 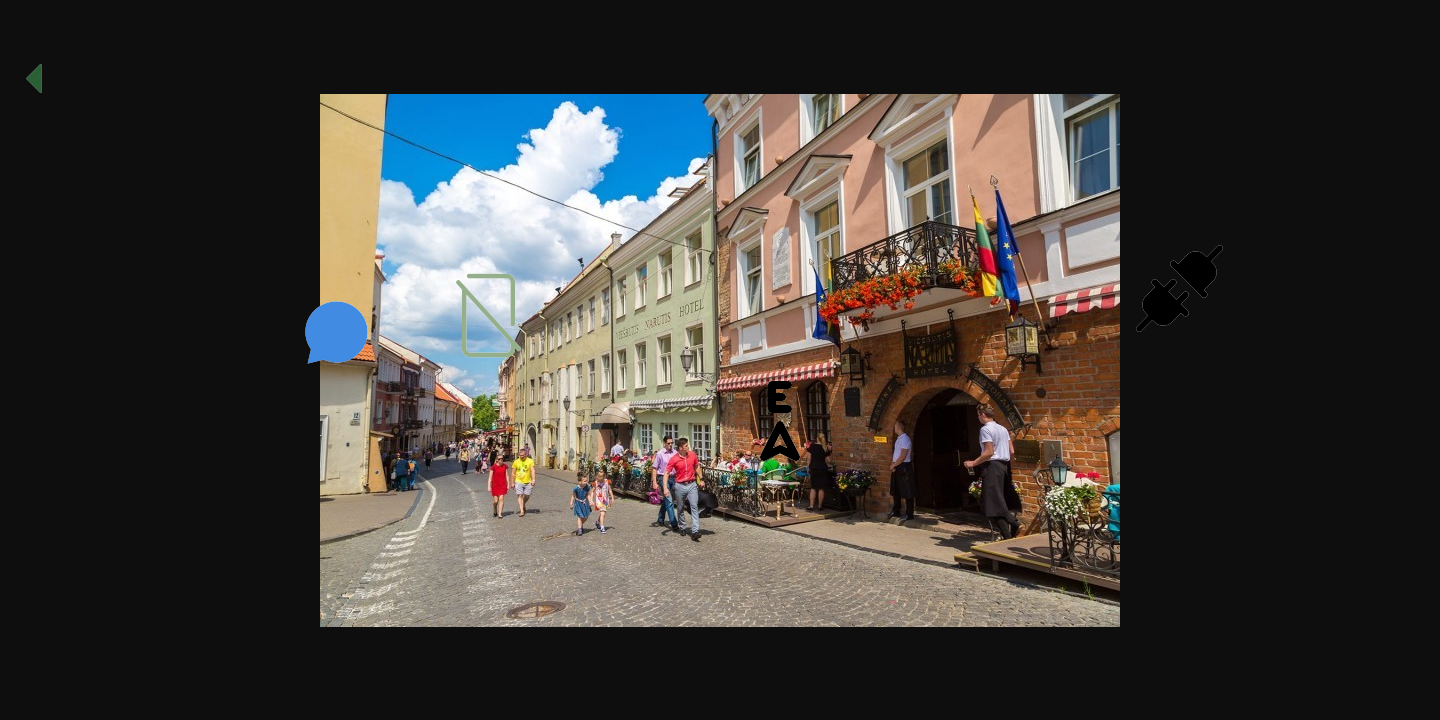 I want to click on mobile device unavailable or disconnected, so click(x=488, y=315).